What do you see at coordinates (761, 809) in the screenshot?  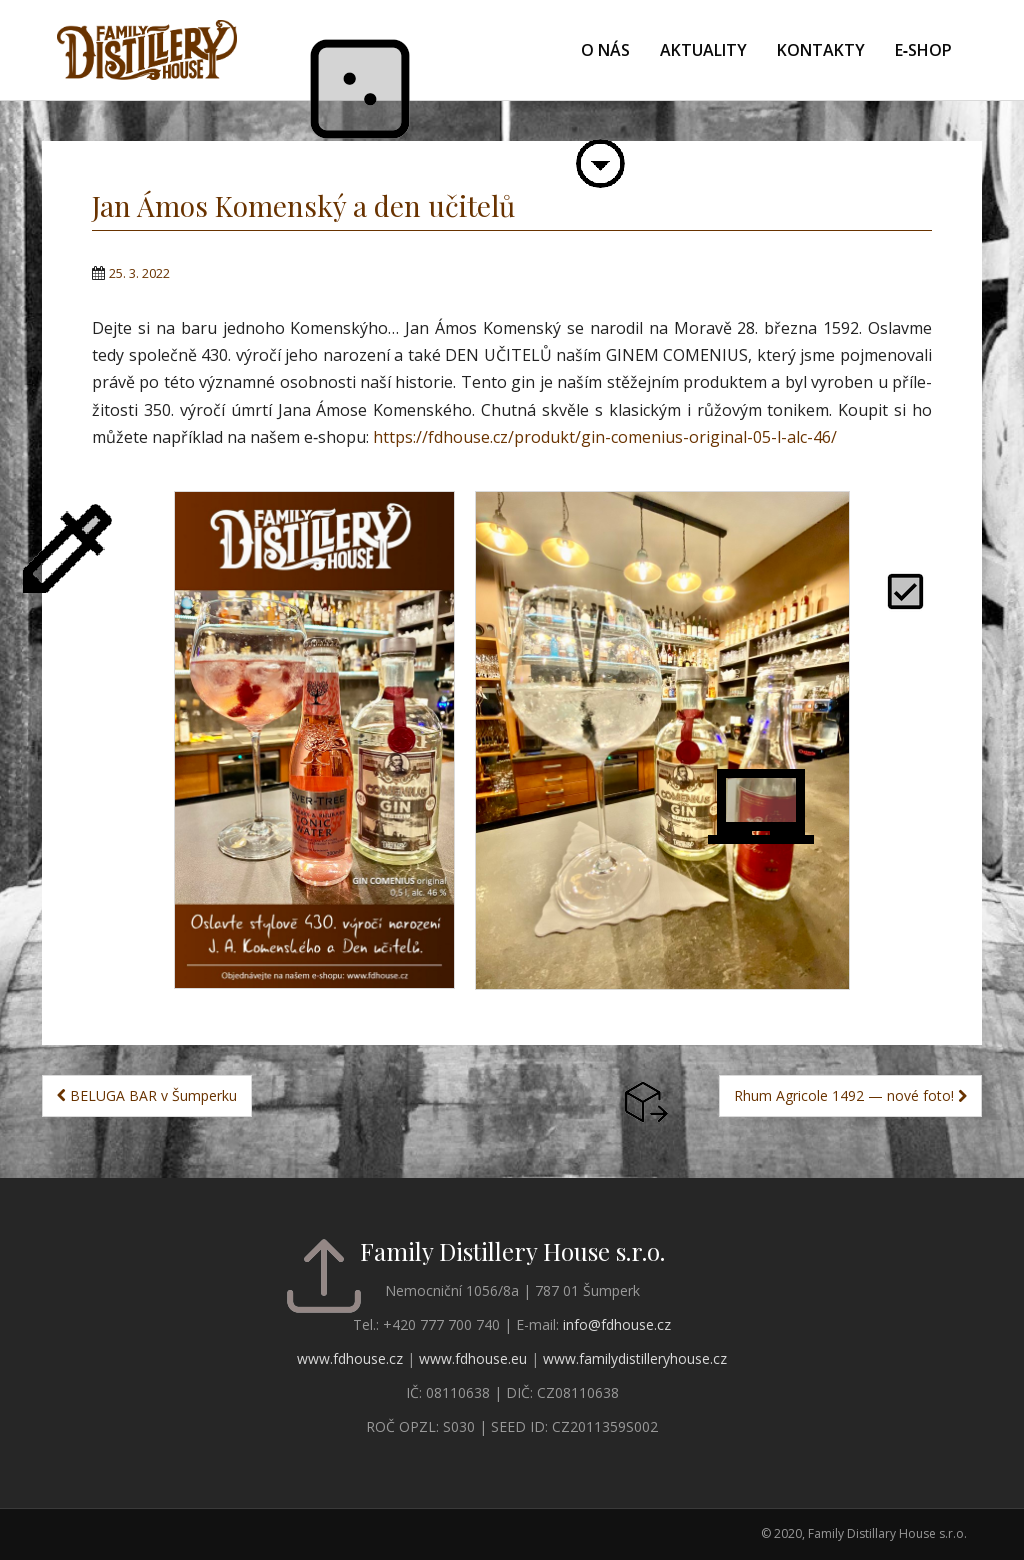 I see `access chromebook or laptop settings` at bounding box center [761, 809].